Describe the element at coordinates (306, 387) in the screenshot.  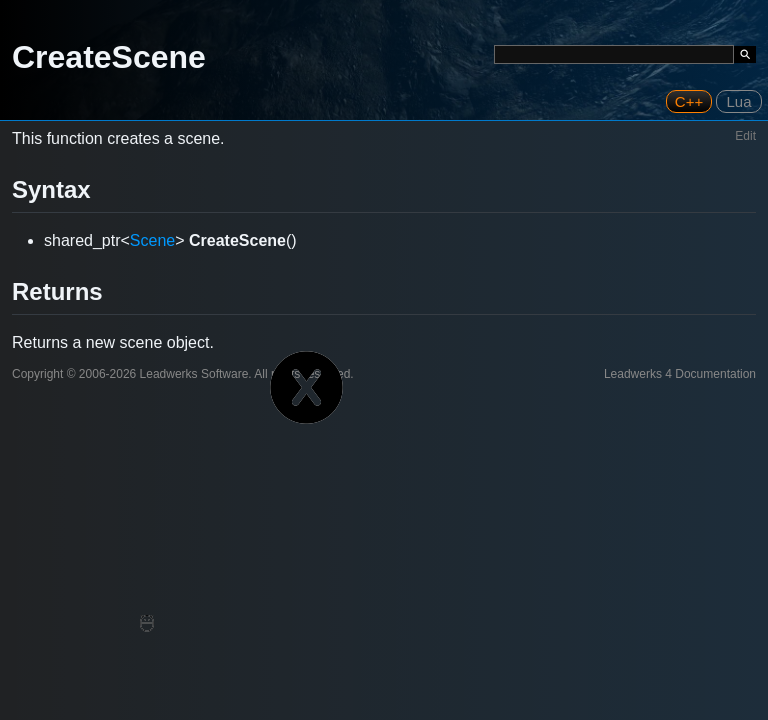
I see `xbox x button icon` at that location.